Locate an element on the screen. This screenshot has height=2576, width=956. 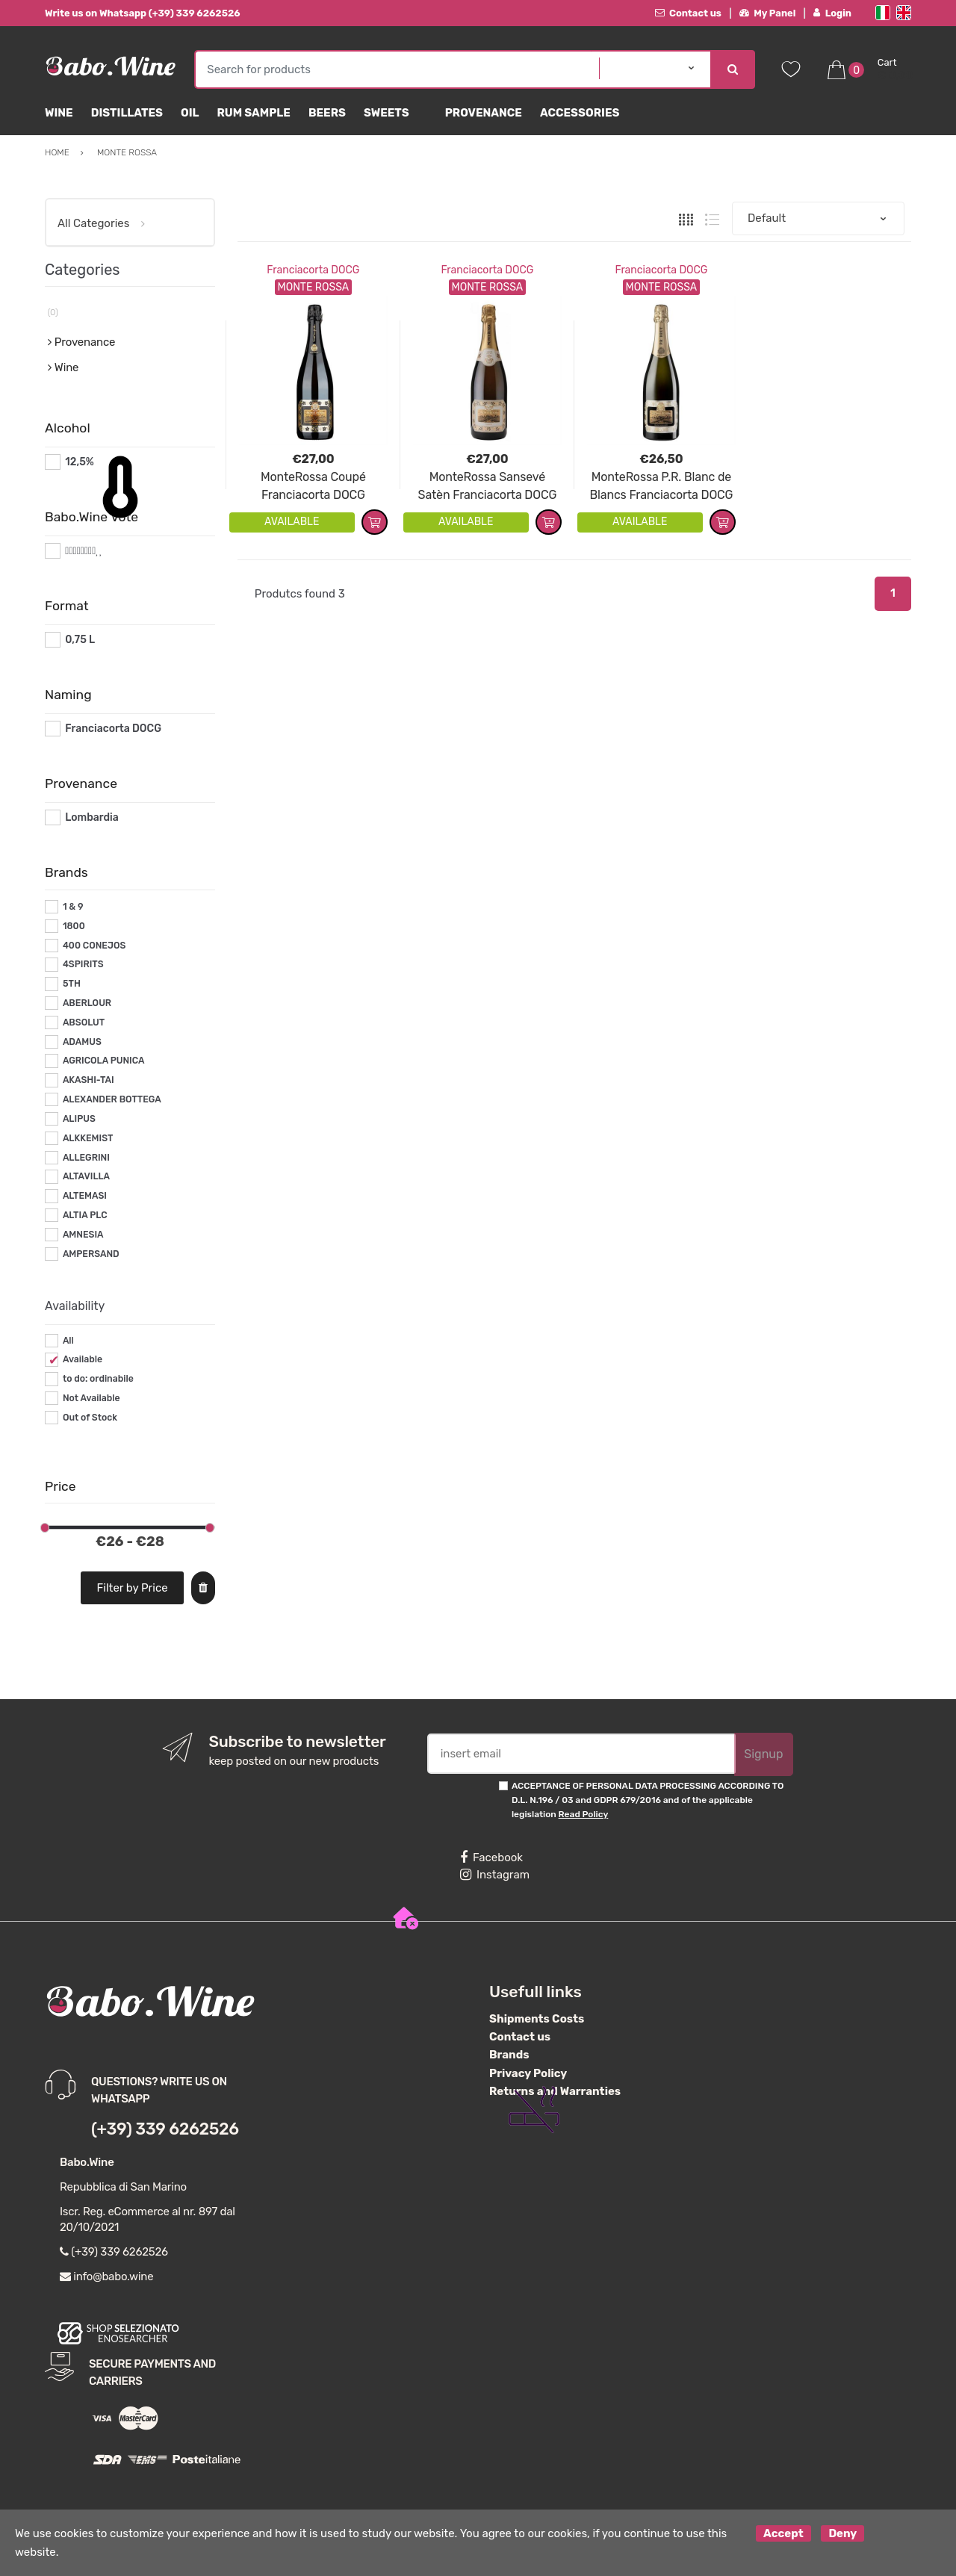
indicates a no smoking zone is located at coordinates (534, 2111).